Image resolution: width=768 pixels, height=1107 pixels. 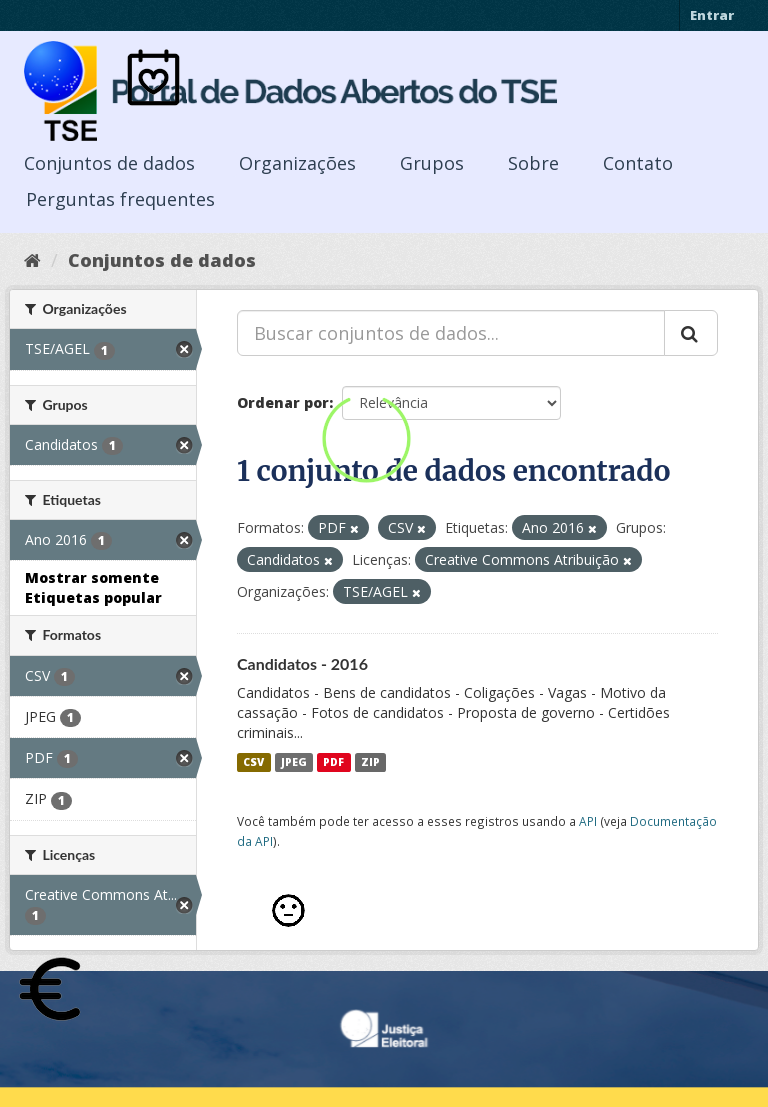 What do you see at coordinates (288, 910) in the screenshot?
I see `indicates neutral feedback or rating` at bounding box center [288, 910].